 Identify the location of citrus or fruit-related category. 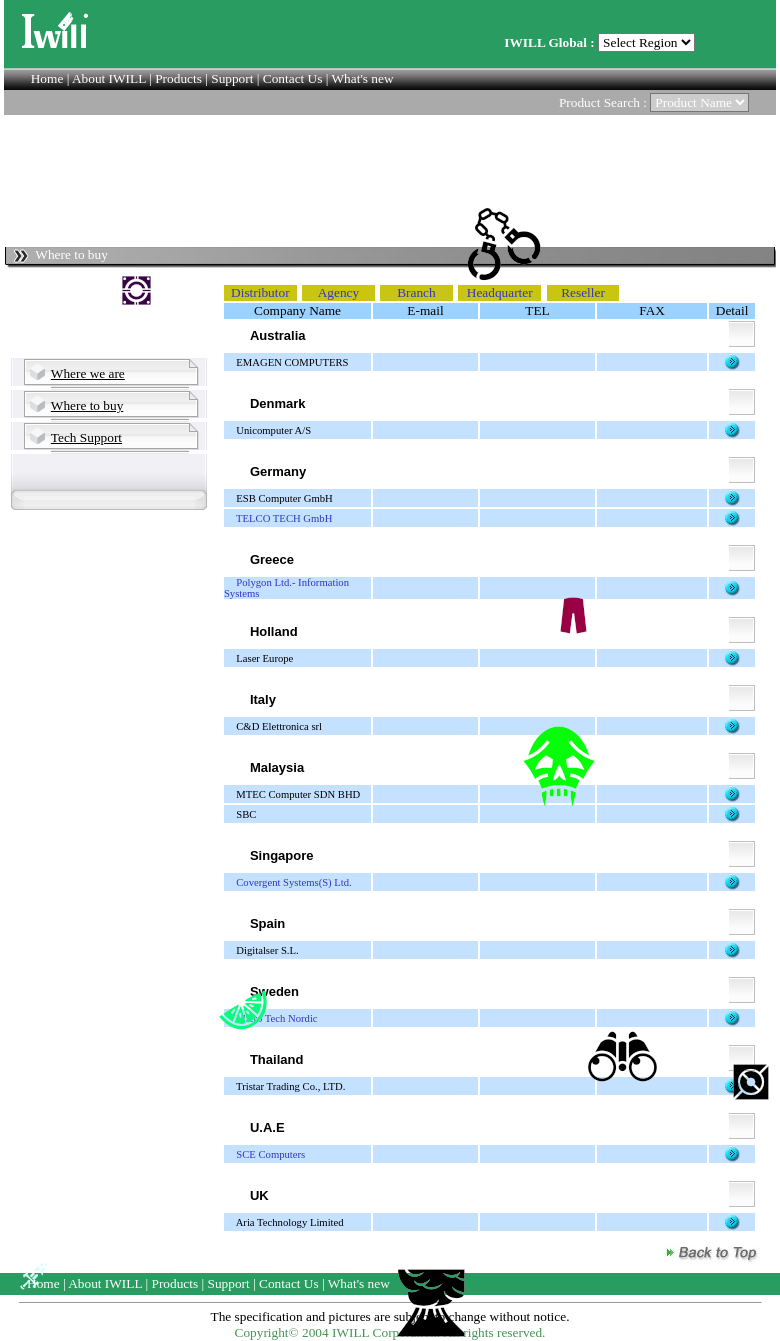
(243, 1010).